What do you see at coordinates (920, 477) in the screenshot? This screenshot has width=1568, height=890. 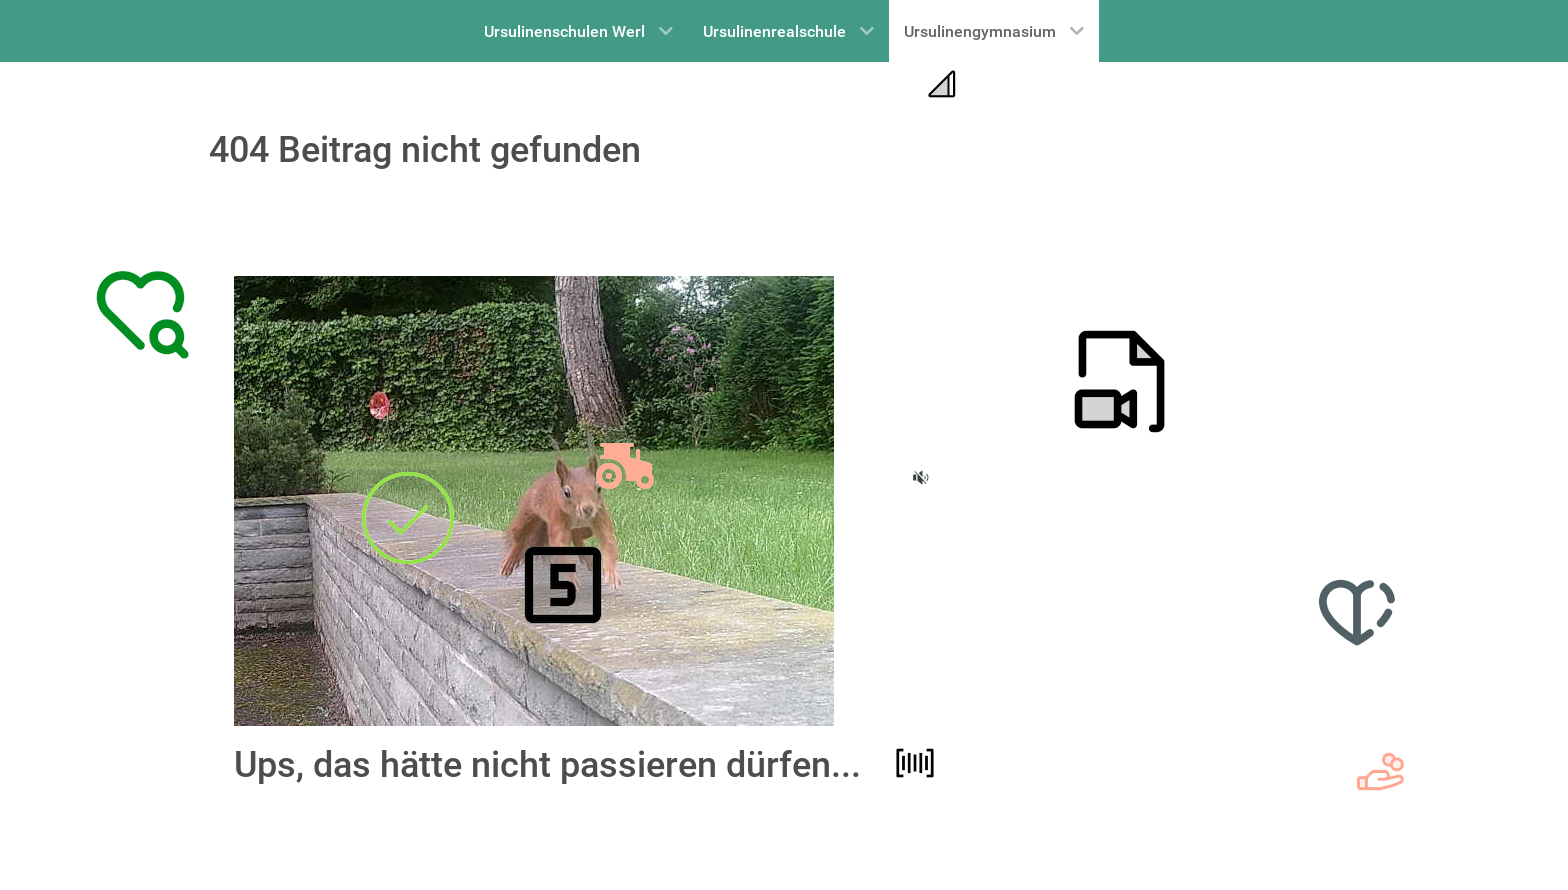 I see `mute audio or sound` at bounding box center [920, 477].